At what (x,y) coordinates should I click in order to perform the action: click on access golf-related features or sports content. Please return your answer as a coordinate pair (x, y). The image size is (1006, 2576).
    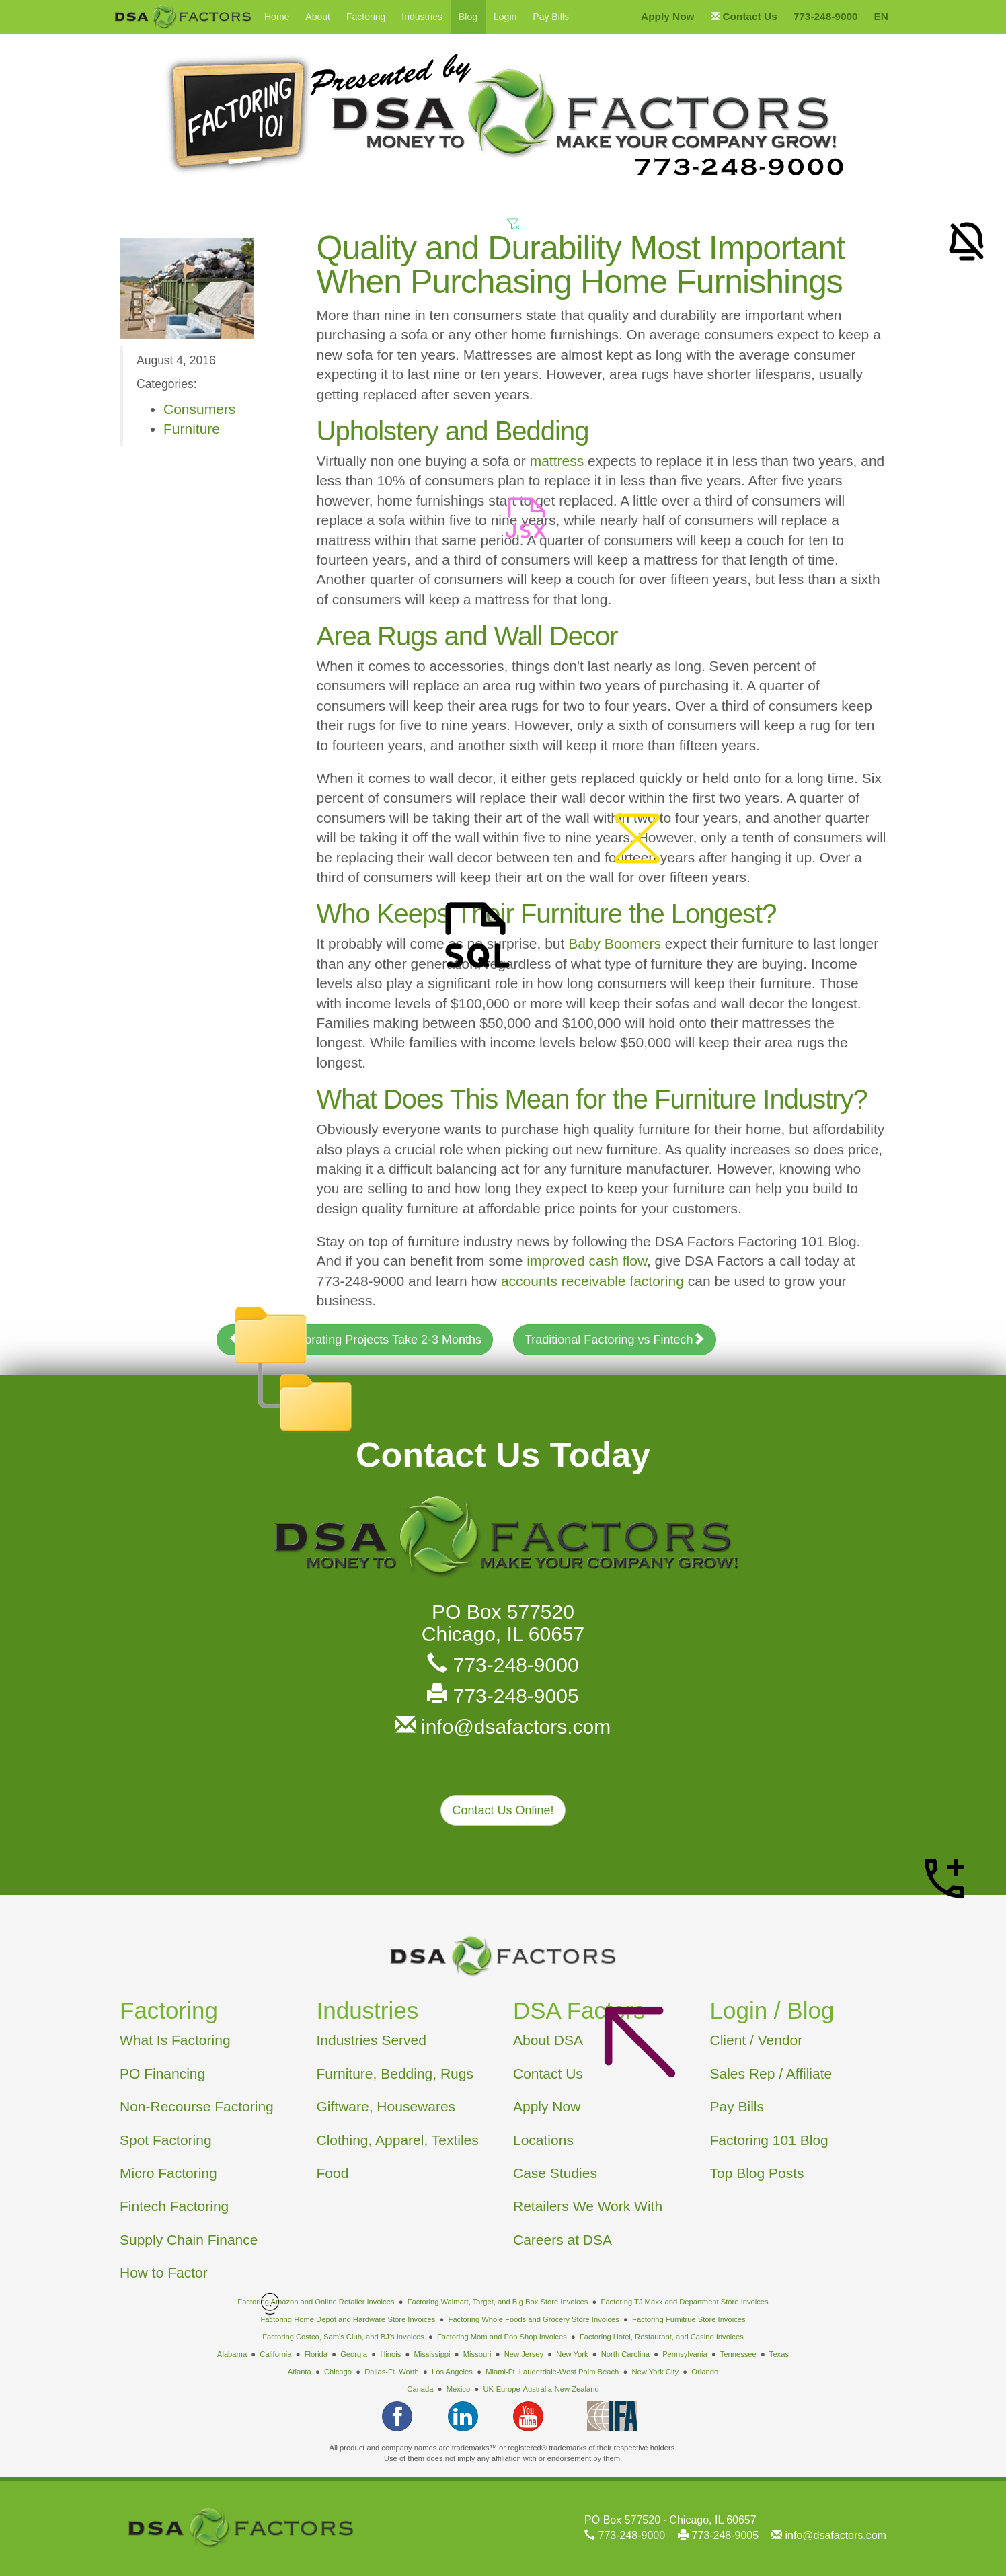
    Looking at the image, I should click on (270, 2305).